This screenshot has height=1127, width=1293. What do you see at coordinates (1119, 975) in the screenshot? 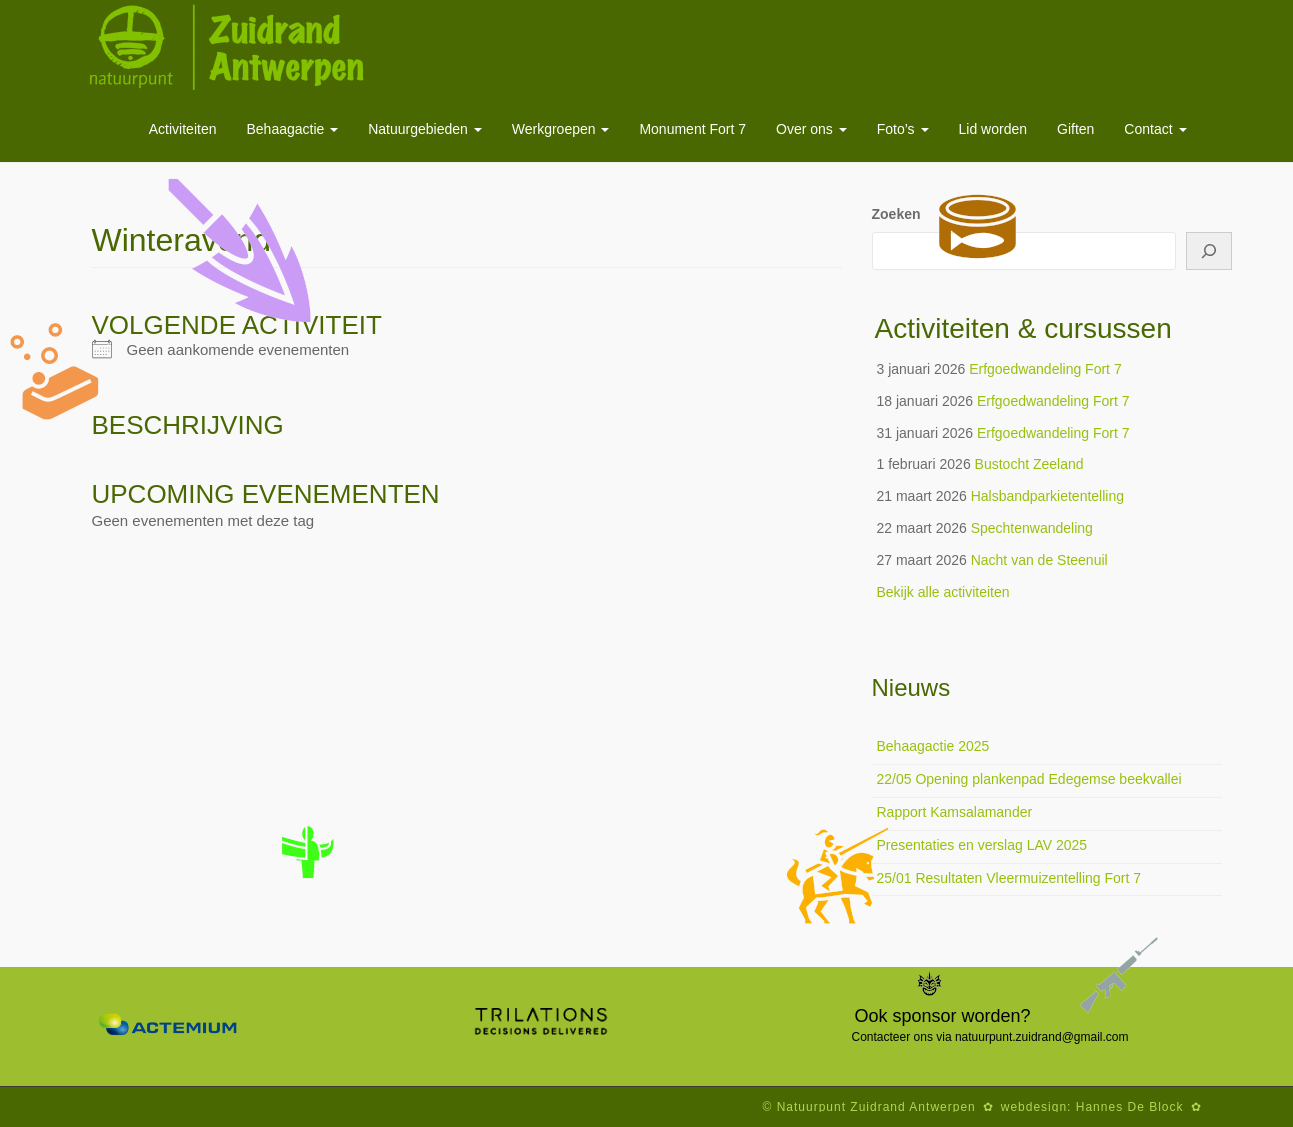
I see `select the FN FAL rifle weapon` at bounding box center [1119, 975].